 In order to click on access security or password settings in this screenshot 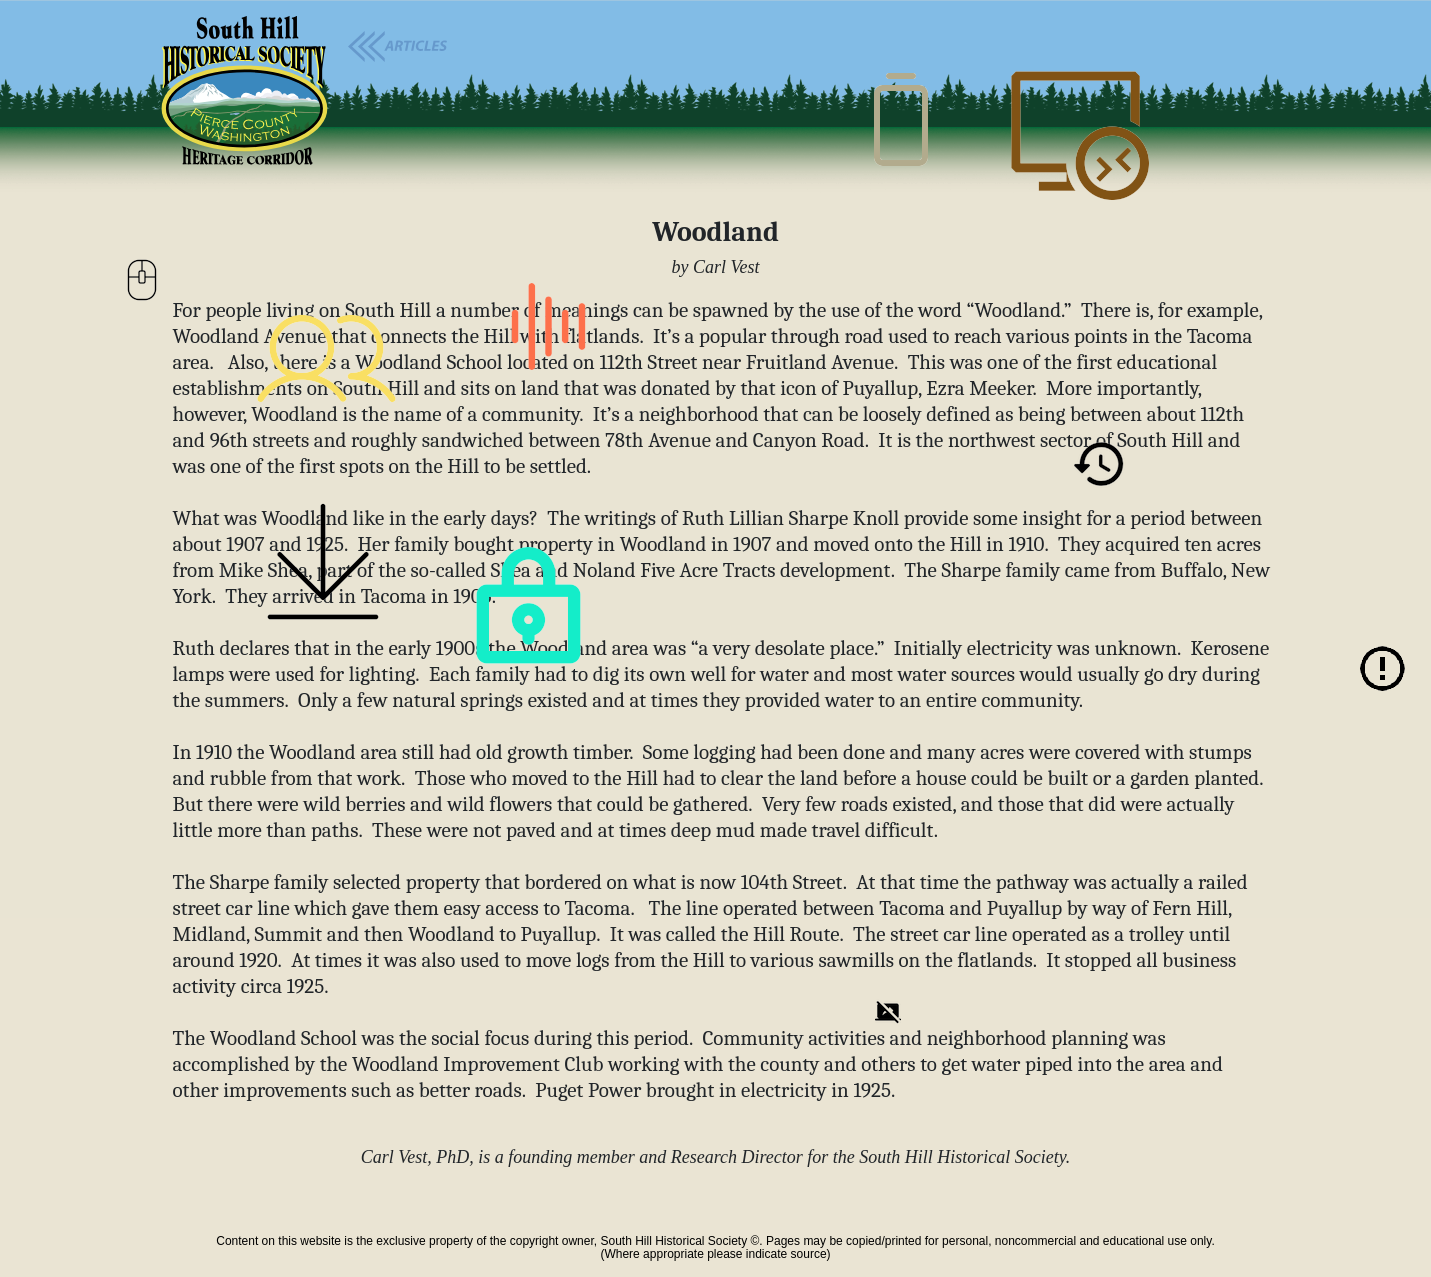, I will do `click(528, 611)`.